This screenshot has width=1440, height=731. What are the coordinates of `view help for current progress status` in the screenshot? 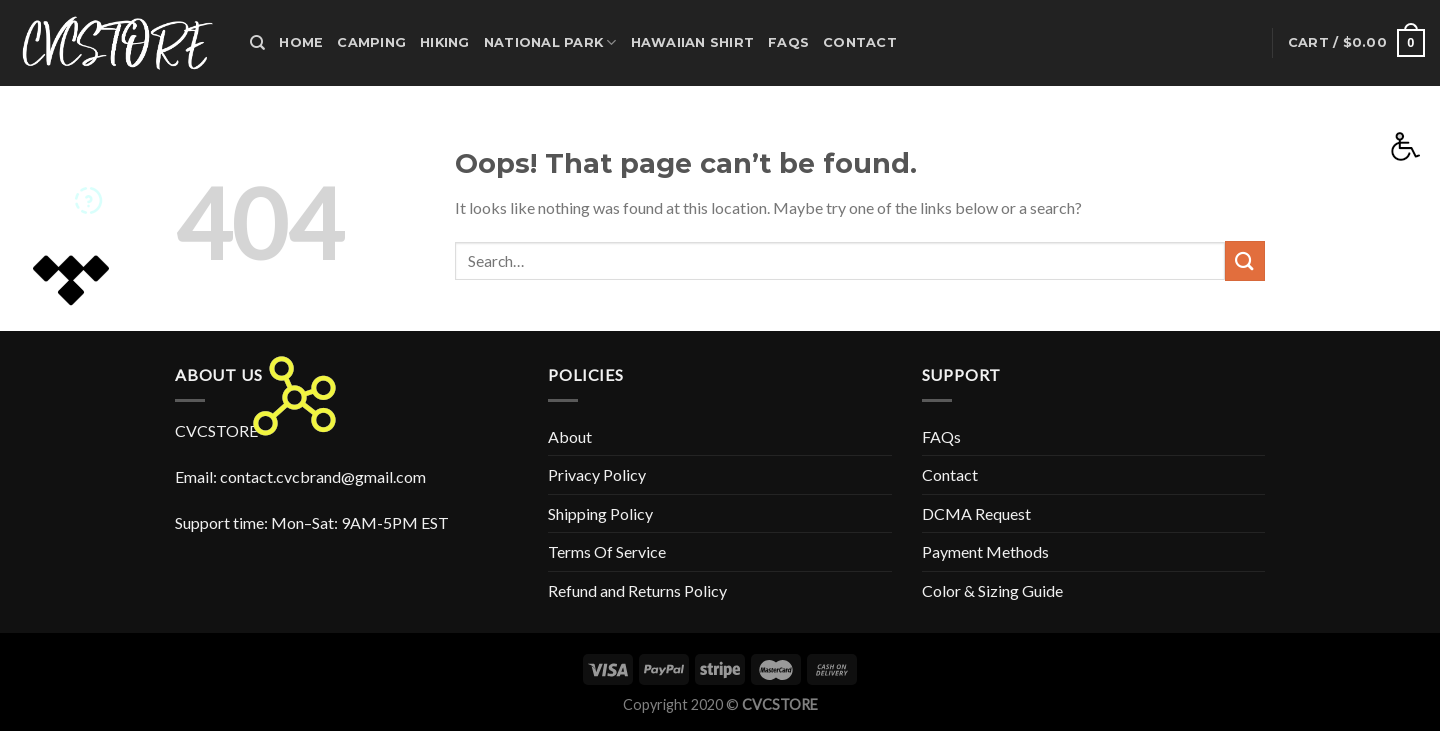 It's located at (88, 200).